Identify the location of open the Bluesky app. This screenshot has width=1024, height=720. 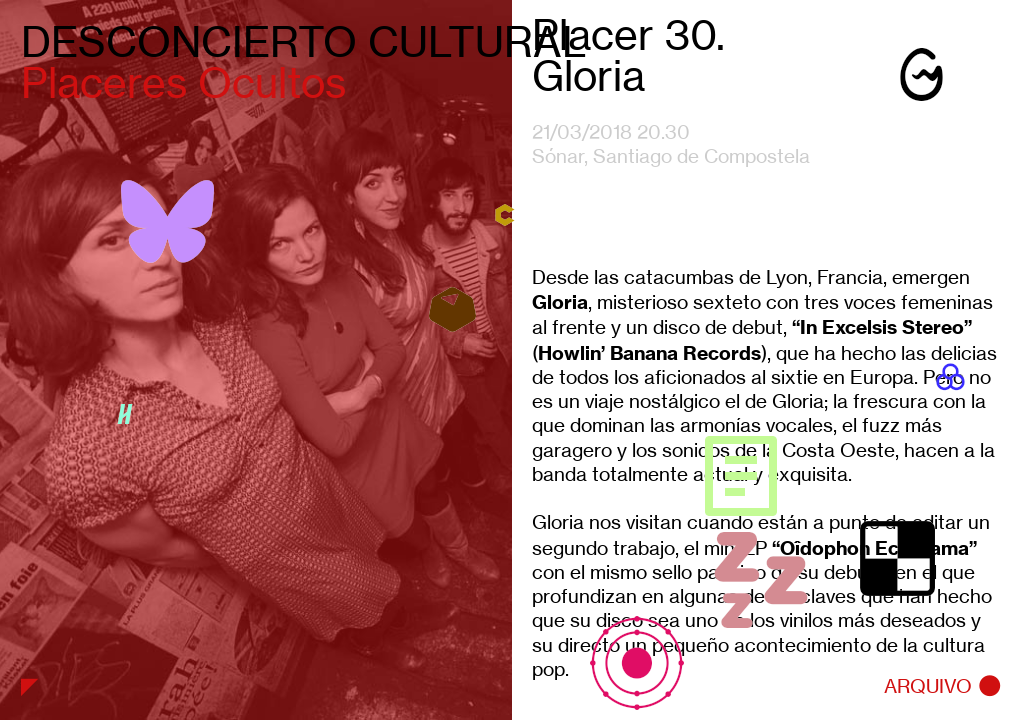
(167, 221).